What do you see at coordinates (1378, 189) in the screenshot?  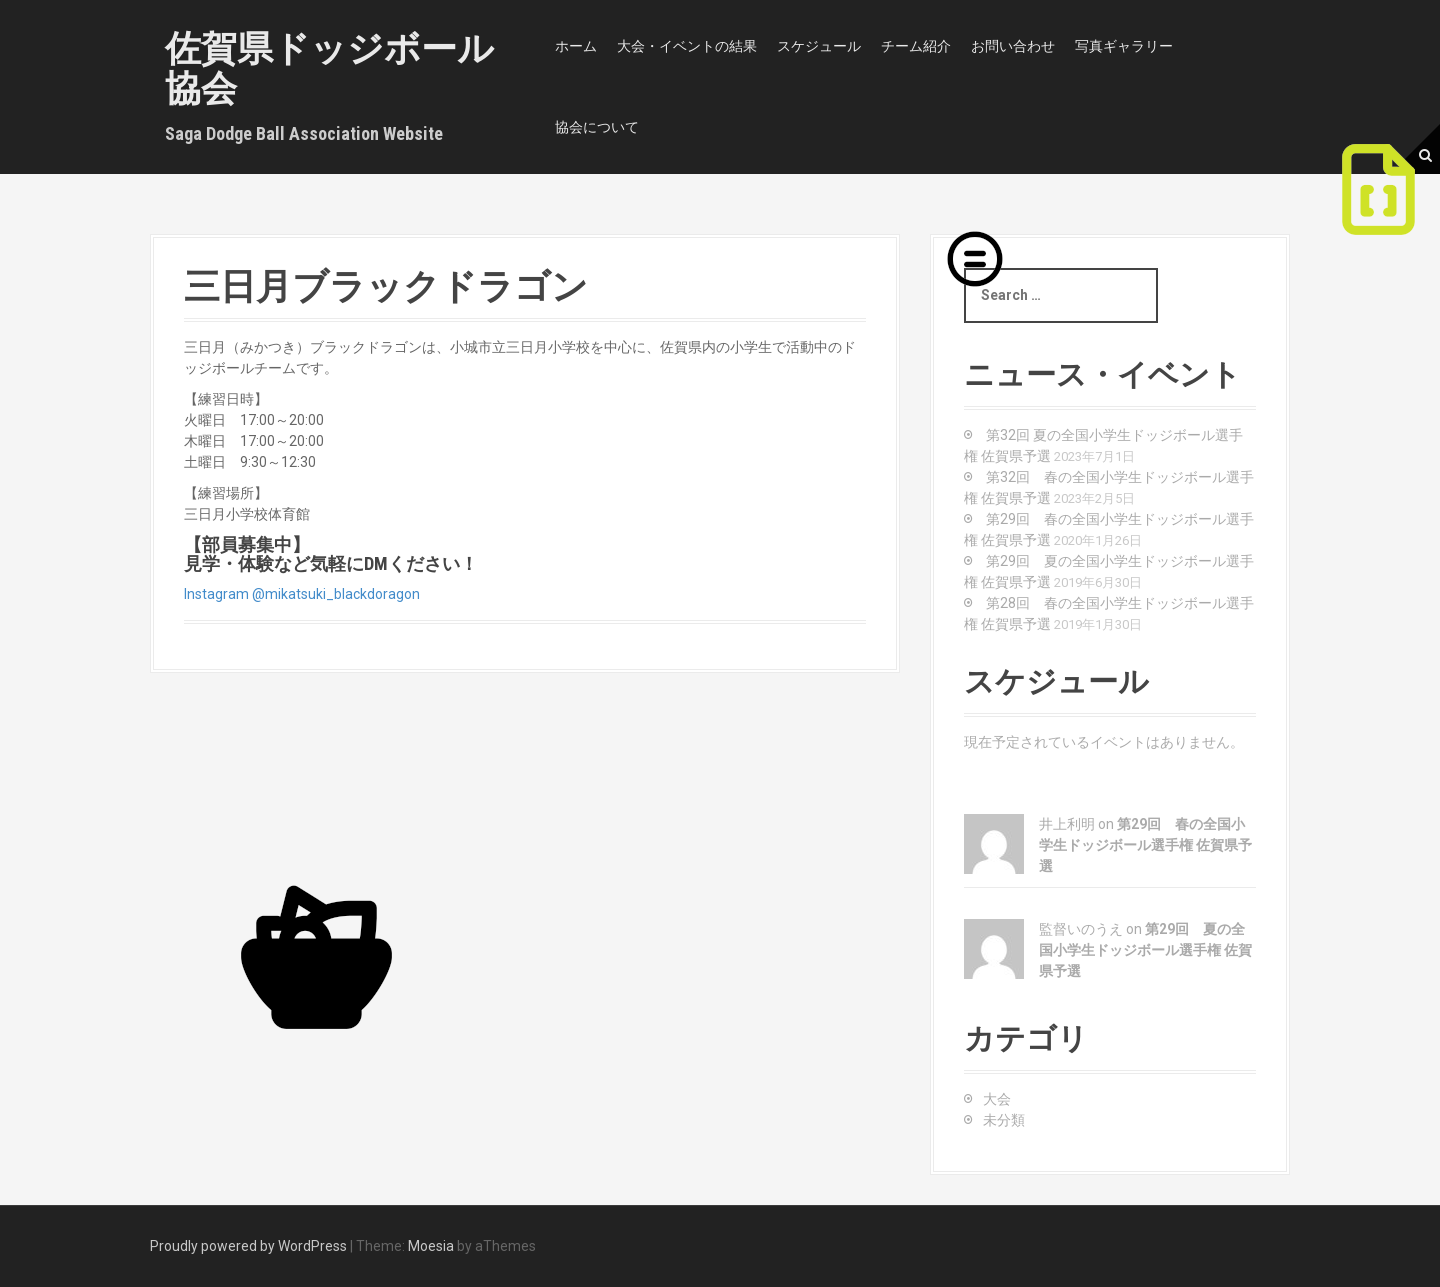 I see `view source code file` at bounding box center [1378, 189].